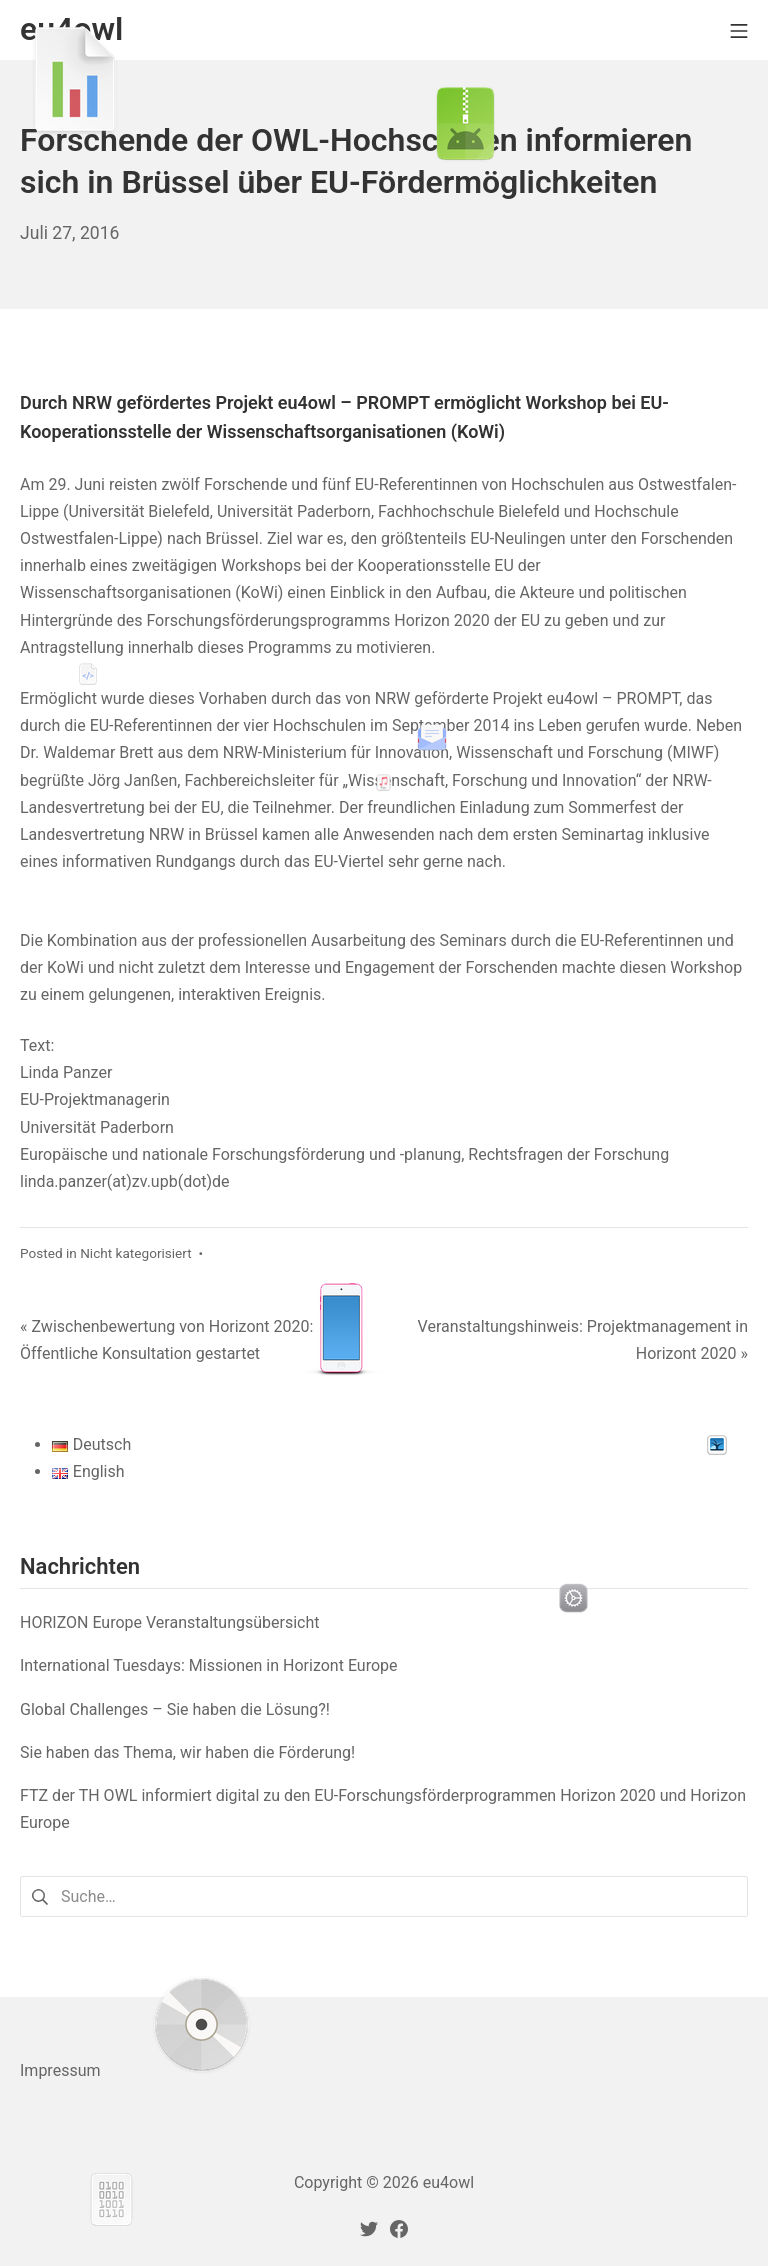 Image resolution: width=768 pixels, height=2266 pixels. Describe the element at coordinates (465, 123) in the screenshot. I see `an android application package file` at that location.